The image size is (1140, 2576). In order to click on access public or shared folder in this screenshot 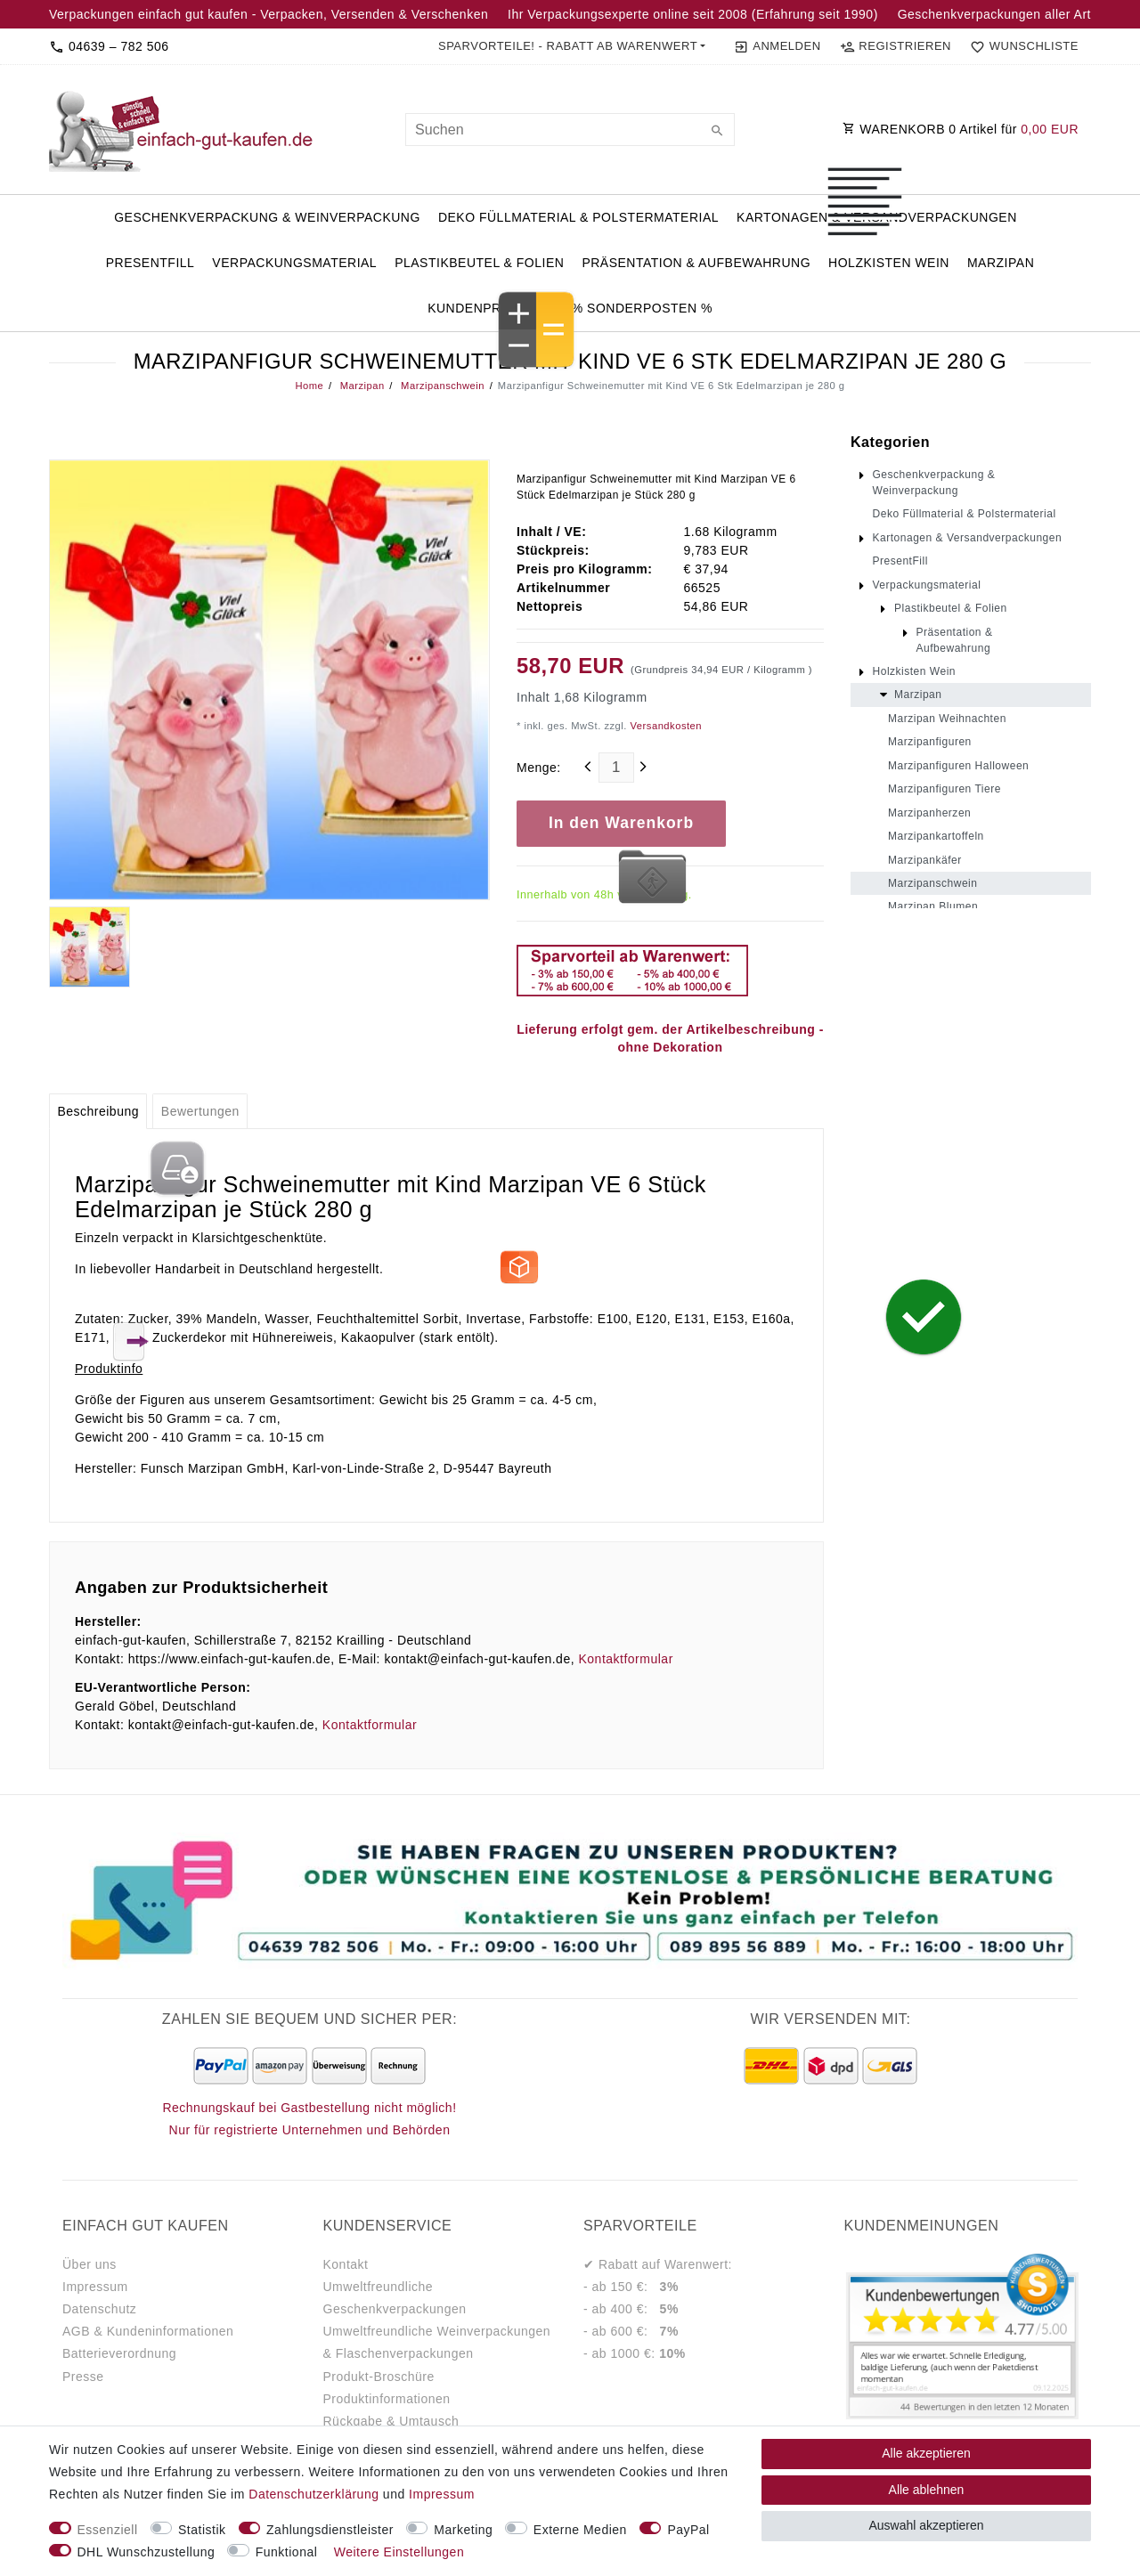, I will do `click(652, 876)`.